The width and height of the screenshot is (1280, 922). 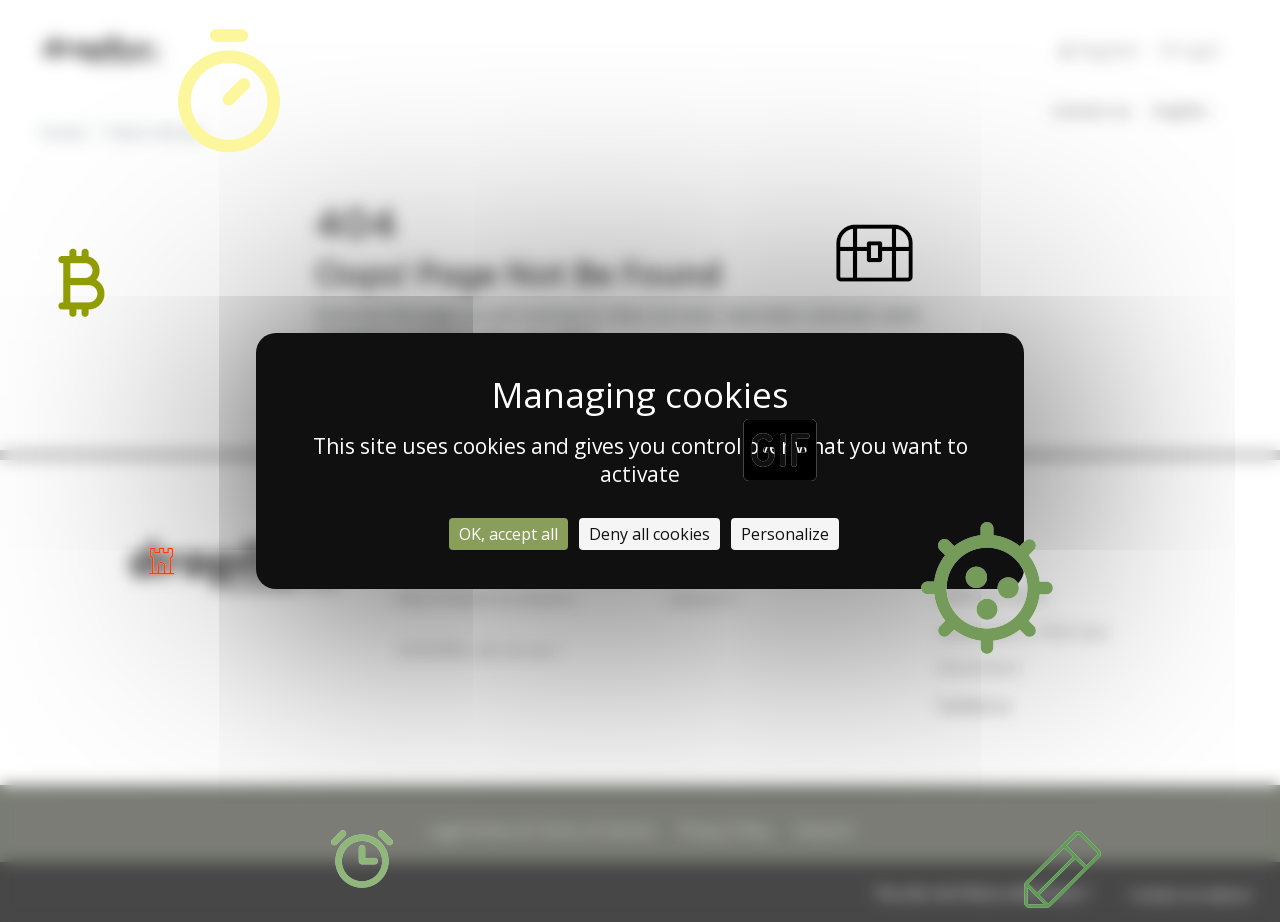 What do you see at coordinates (161, 560) in the screenshot?
I see `access castle or fortress-themed content` at bounding box center [161, 560].